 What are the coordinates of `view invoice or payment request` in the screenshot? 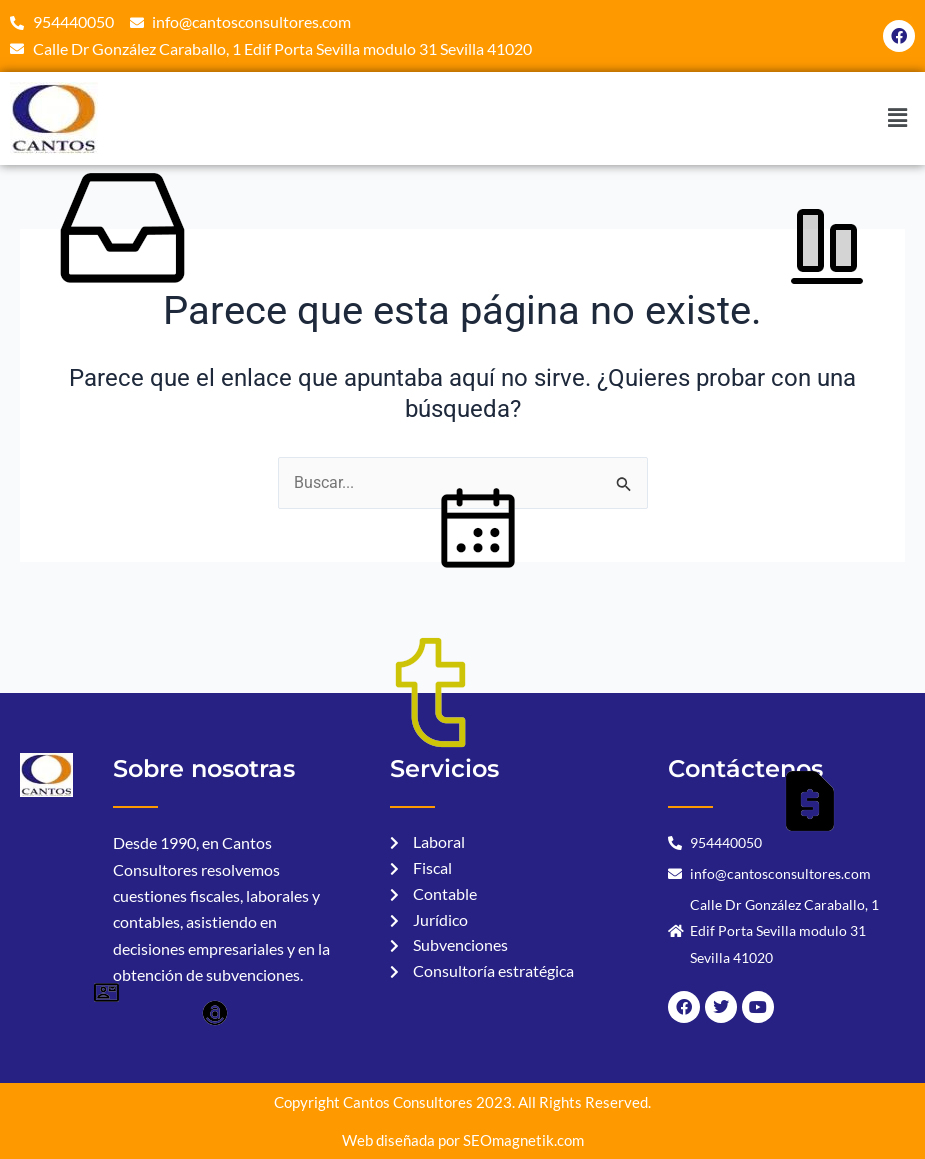 It's located at (810, 801).